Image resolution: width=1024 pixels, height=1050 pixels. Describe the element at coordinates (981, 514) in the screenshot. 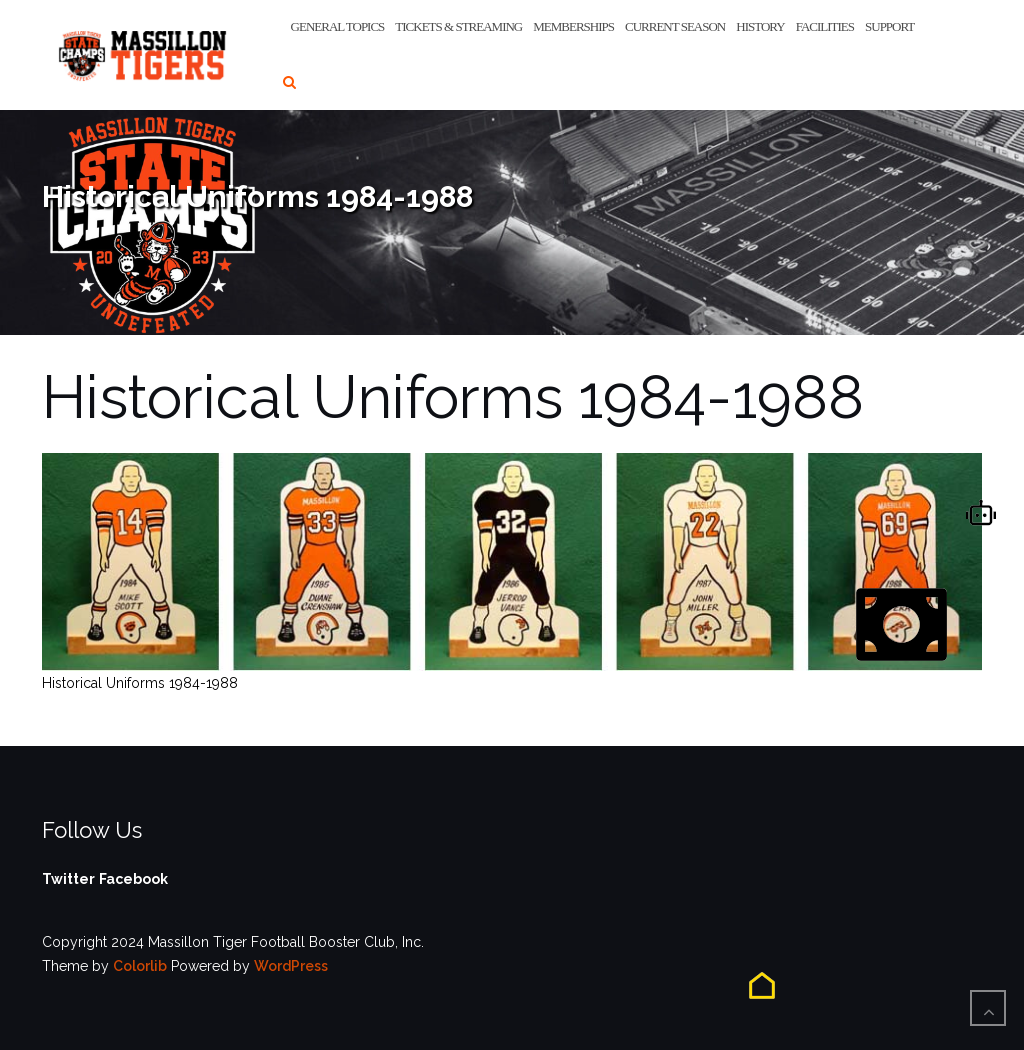

I see `access AI or chatbot features` at that location.